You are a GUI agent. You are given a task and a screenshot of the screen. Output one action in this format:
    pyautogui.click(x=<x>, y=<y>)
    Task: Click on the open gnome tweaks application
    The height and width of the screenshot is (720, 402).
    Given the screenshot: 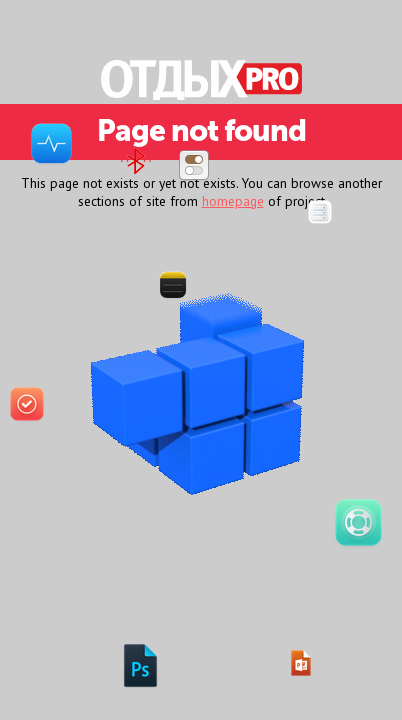 What is the action you would take?
    pyautogui.click(x=194, y=165)
    